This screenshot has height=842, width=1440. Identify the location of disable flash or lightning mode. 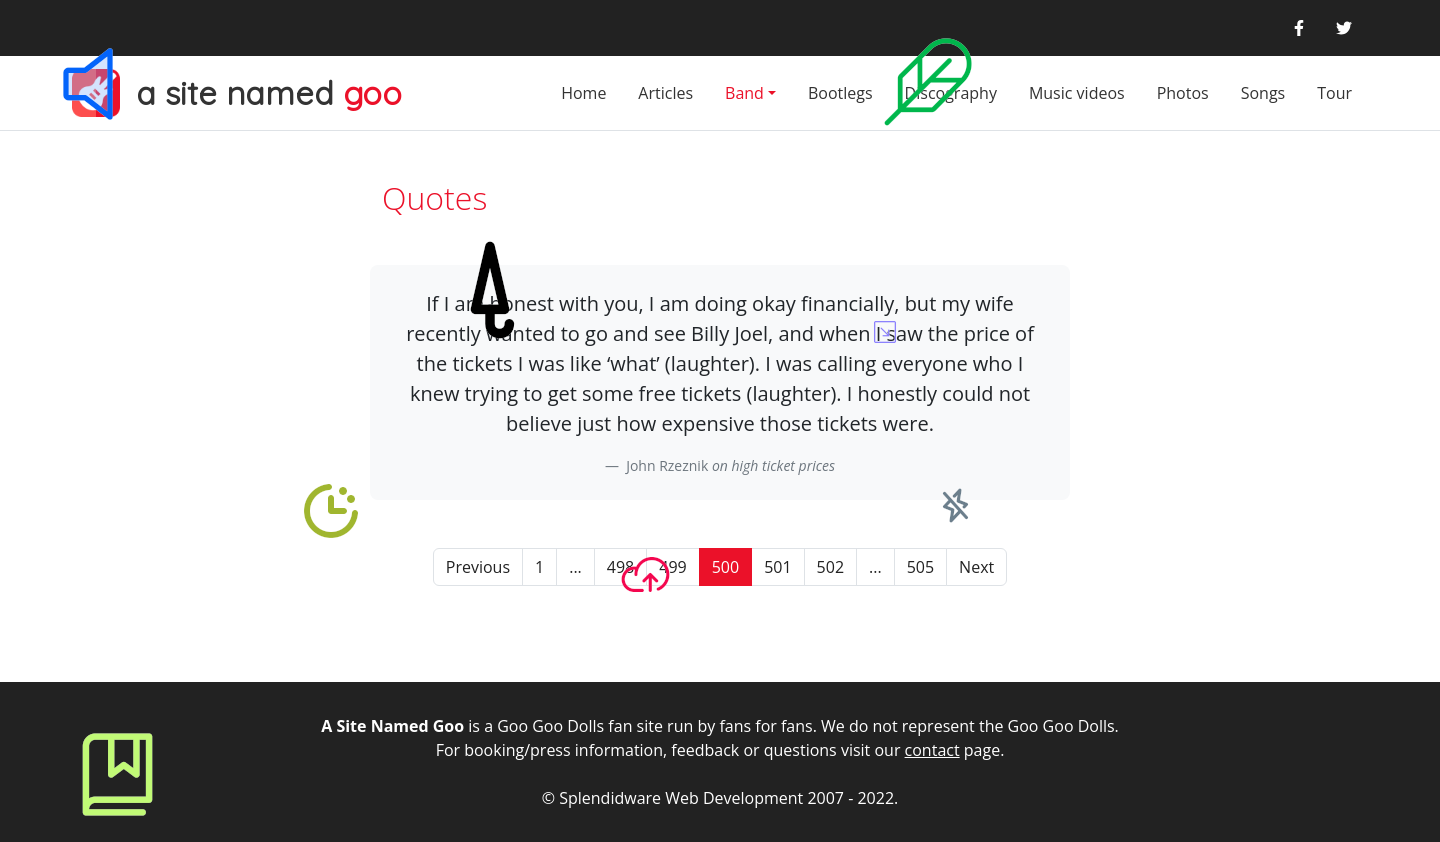
(955, 505).